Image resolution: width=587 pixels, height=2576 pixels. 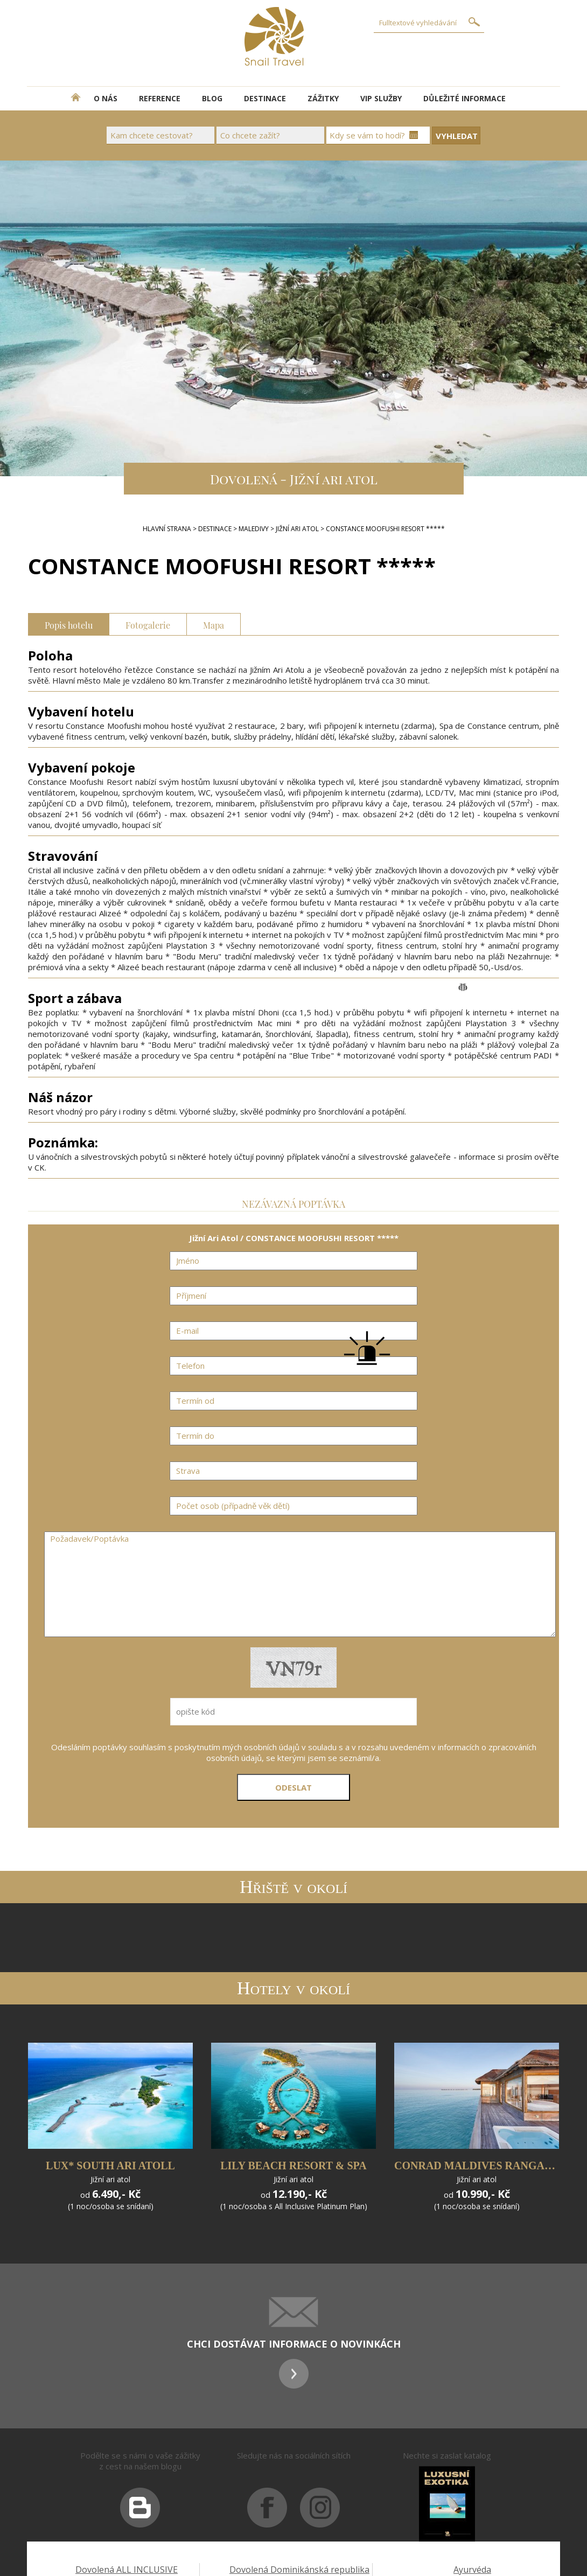 I want to click on decorative tribal or ethnic design element, so click(x=463, y=987).